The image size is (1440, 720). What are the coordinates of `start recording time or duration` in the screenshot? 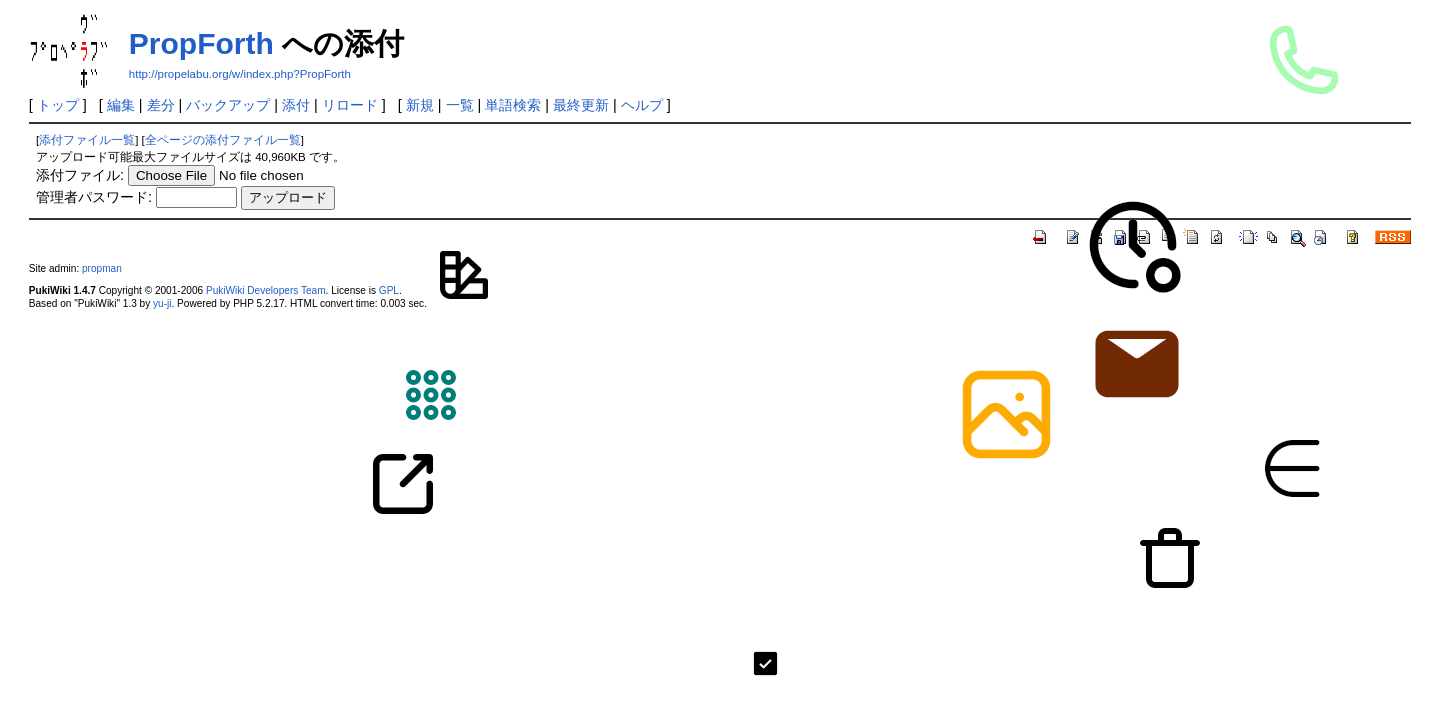 It's located at (1133, 245).